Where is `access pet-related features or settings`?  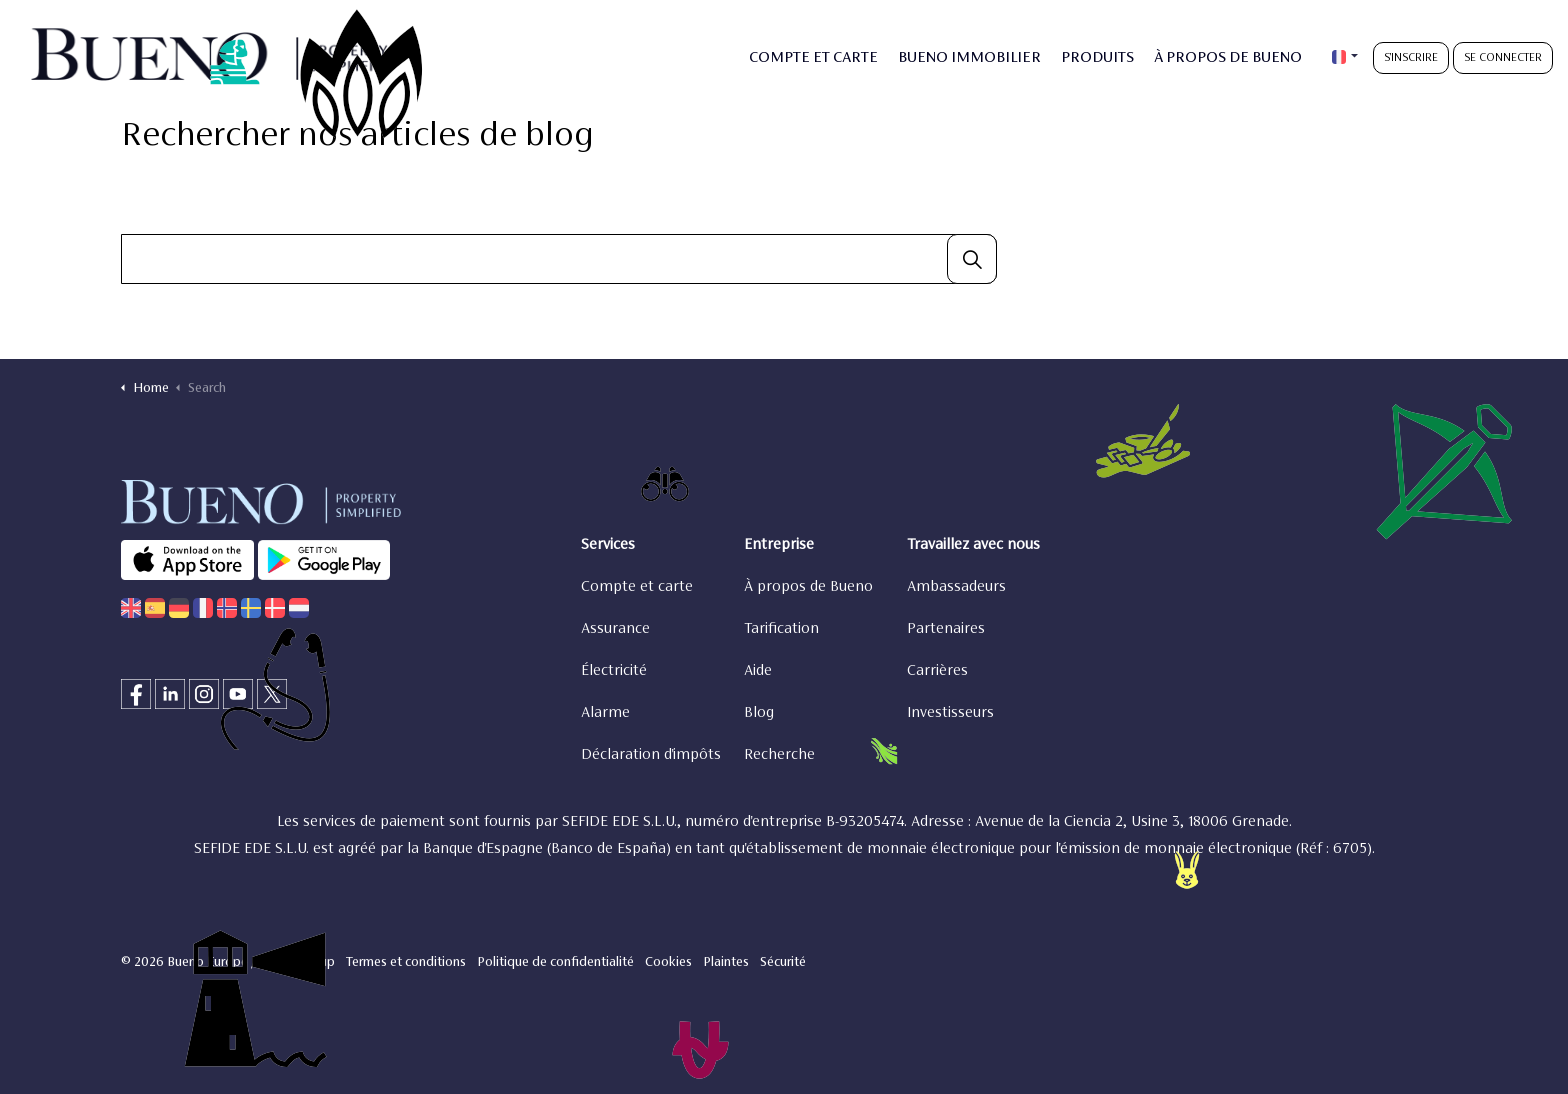
access pet-related features or settings is located at coordinates (361, 73).